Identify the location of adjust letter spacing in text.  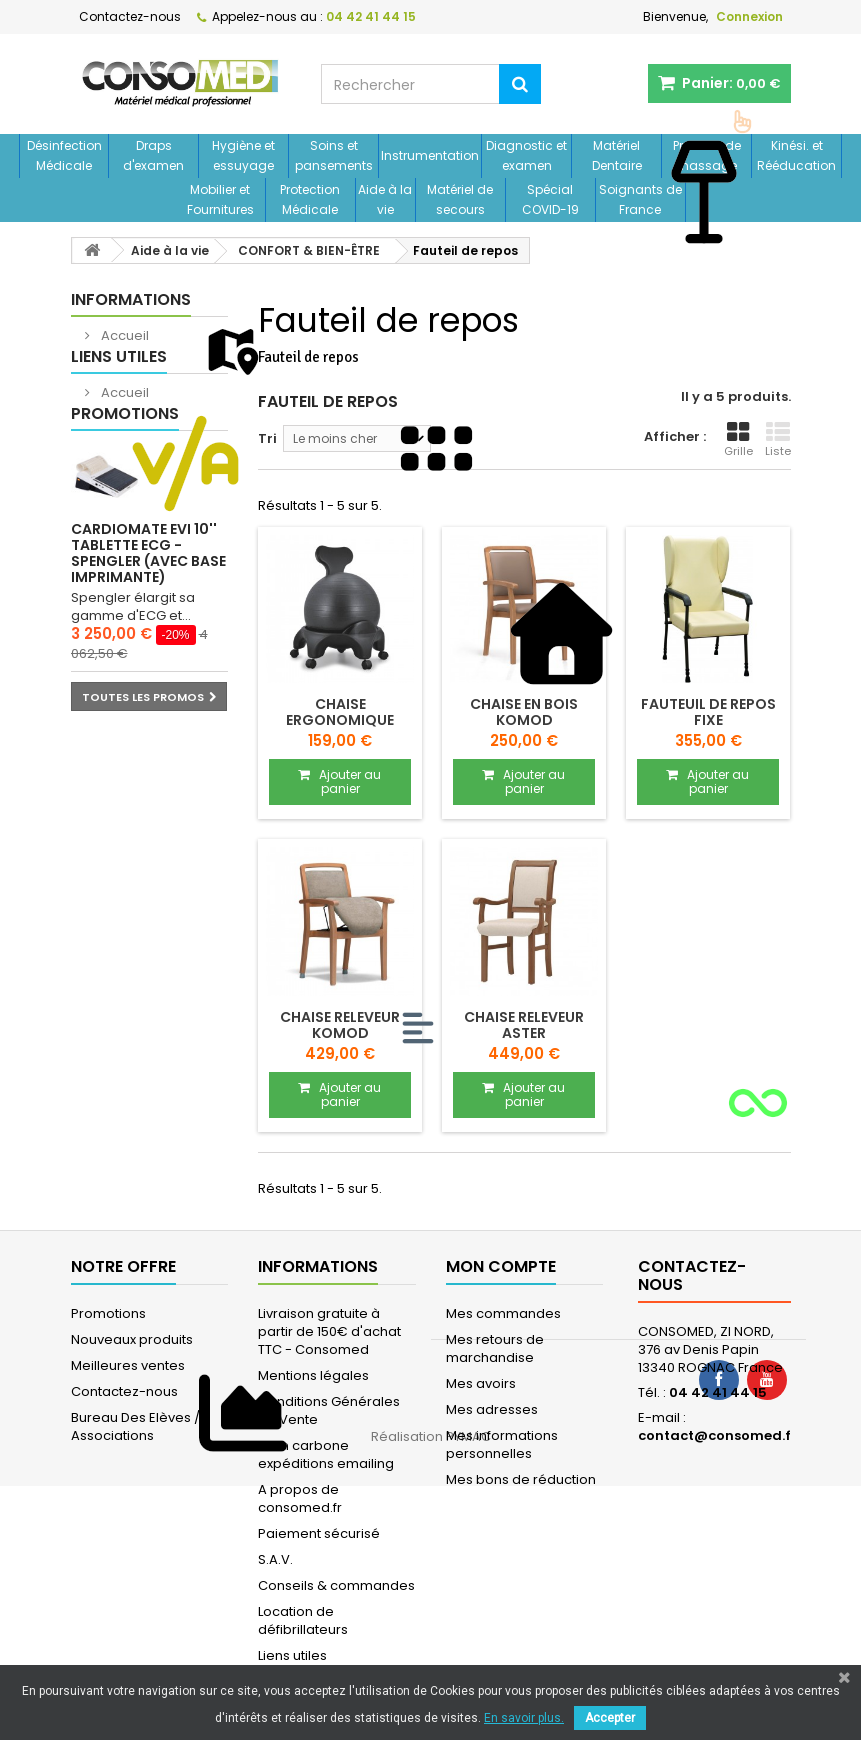
(185, 463).